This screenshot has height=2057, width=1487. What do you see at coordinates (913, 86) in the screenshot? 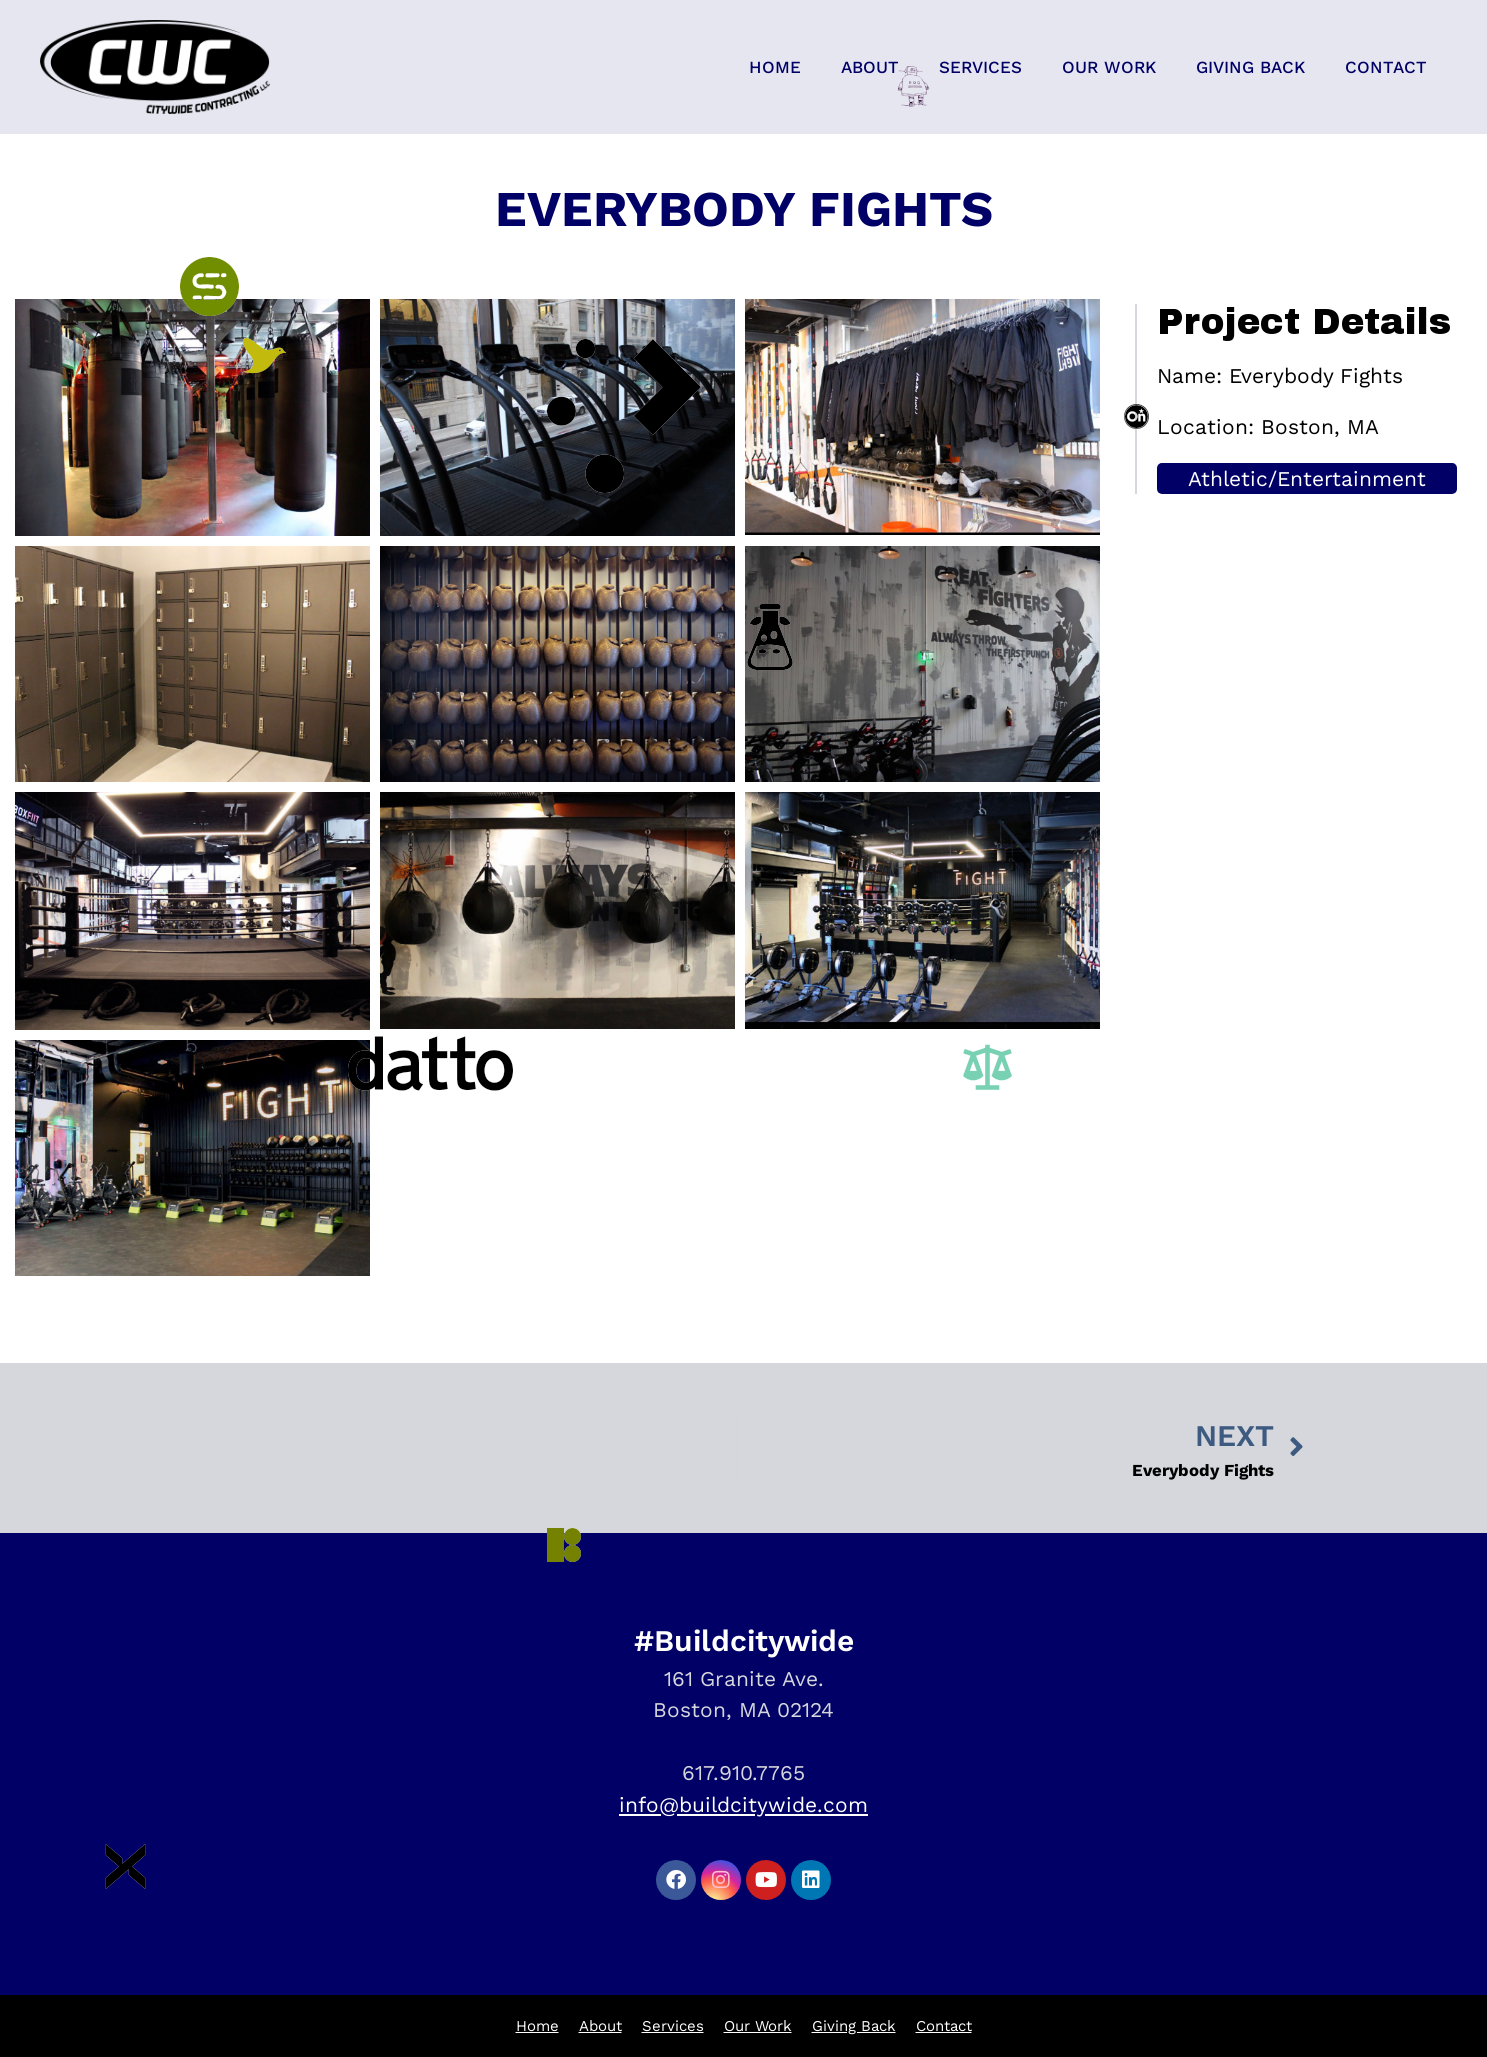
I see `visit instructables website or app` at bounding box center [913, 86].